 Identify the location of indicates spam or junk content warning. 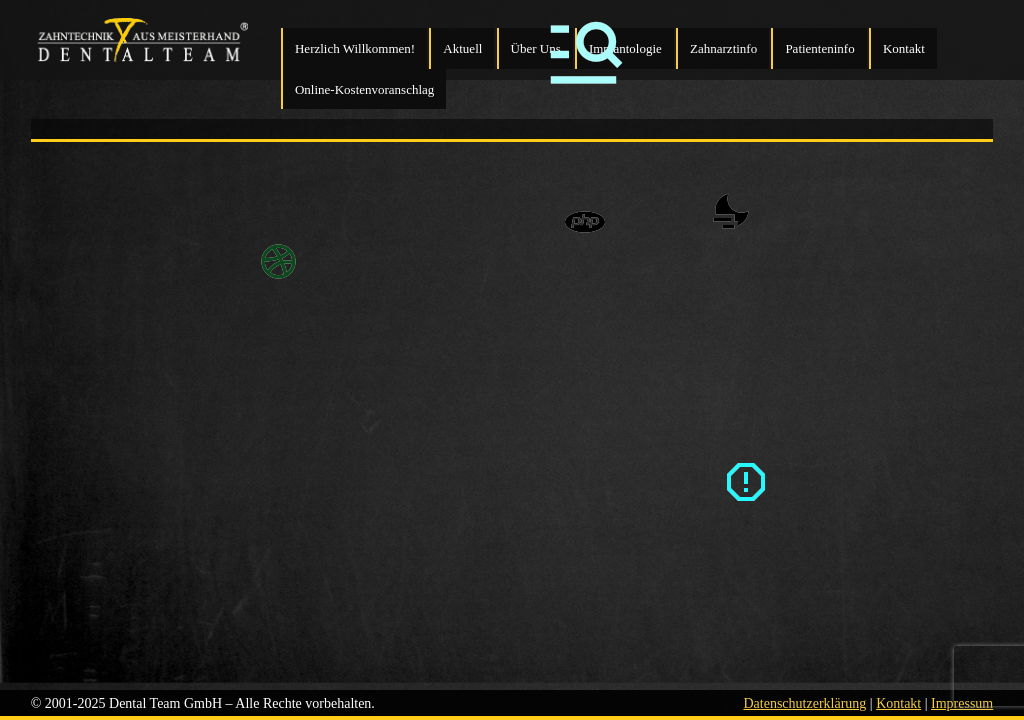
(746, 482).